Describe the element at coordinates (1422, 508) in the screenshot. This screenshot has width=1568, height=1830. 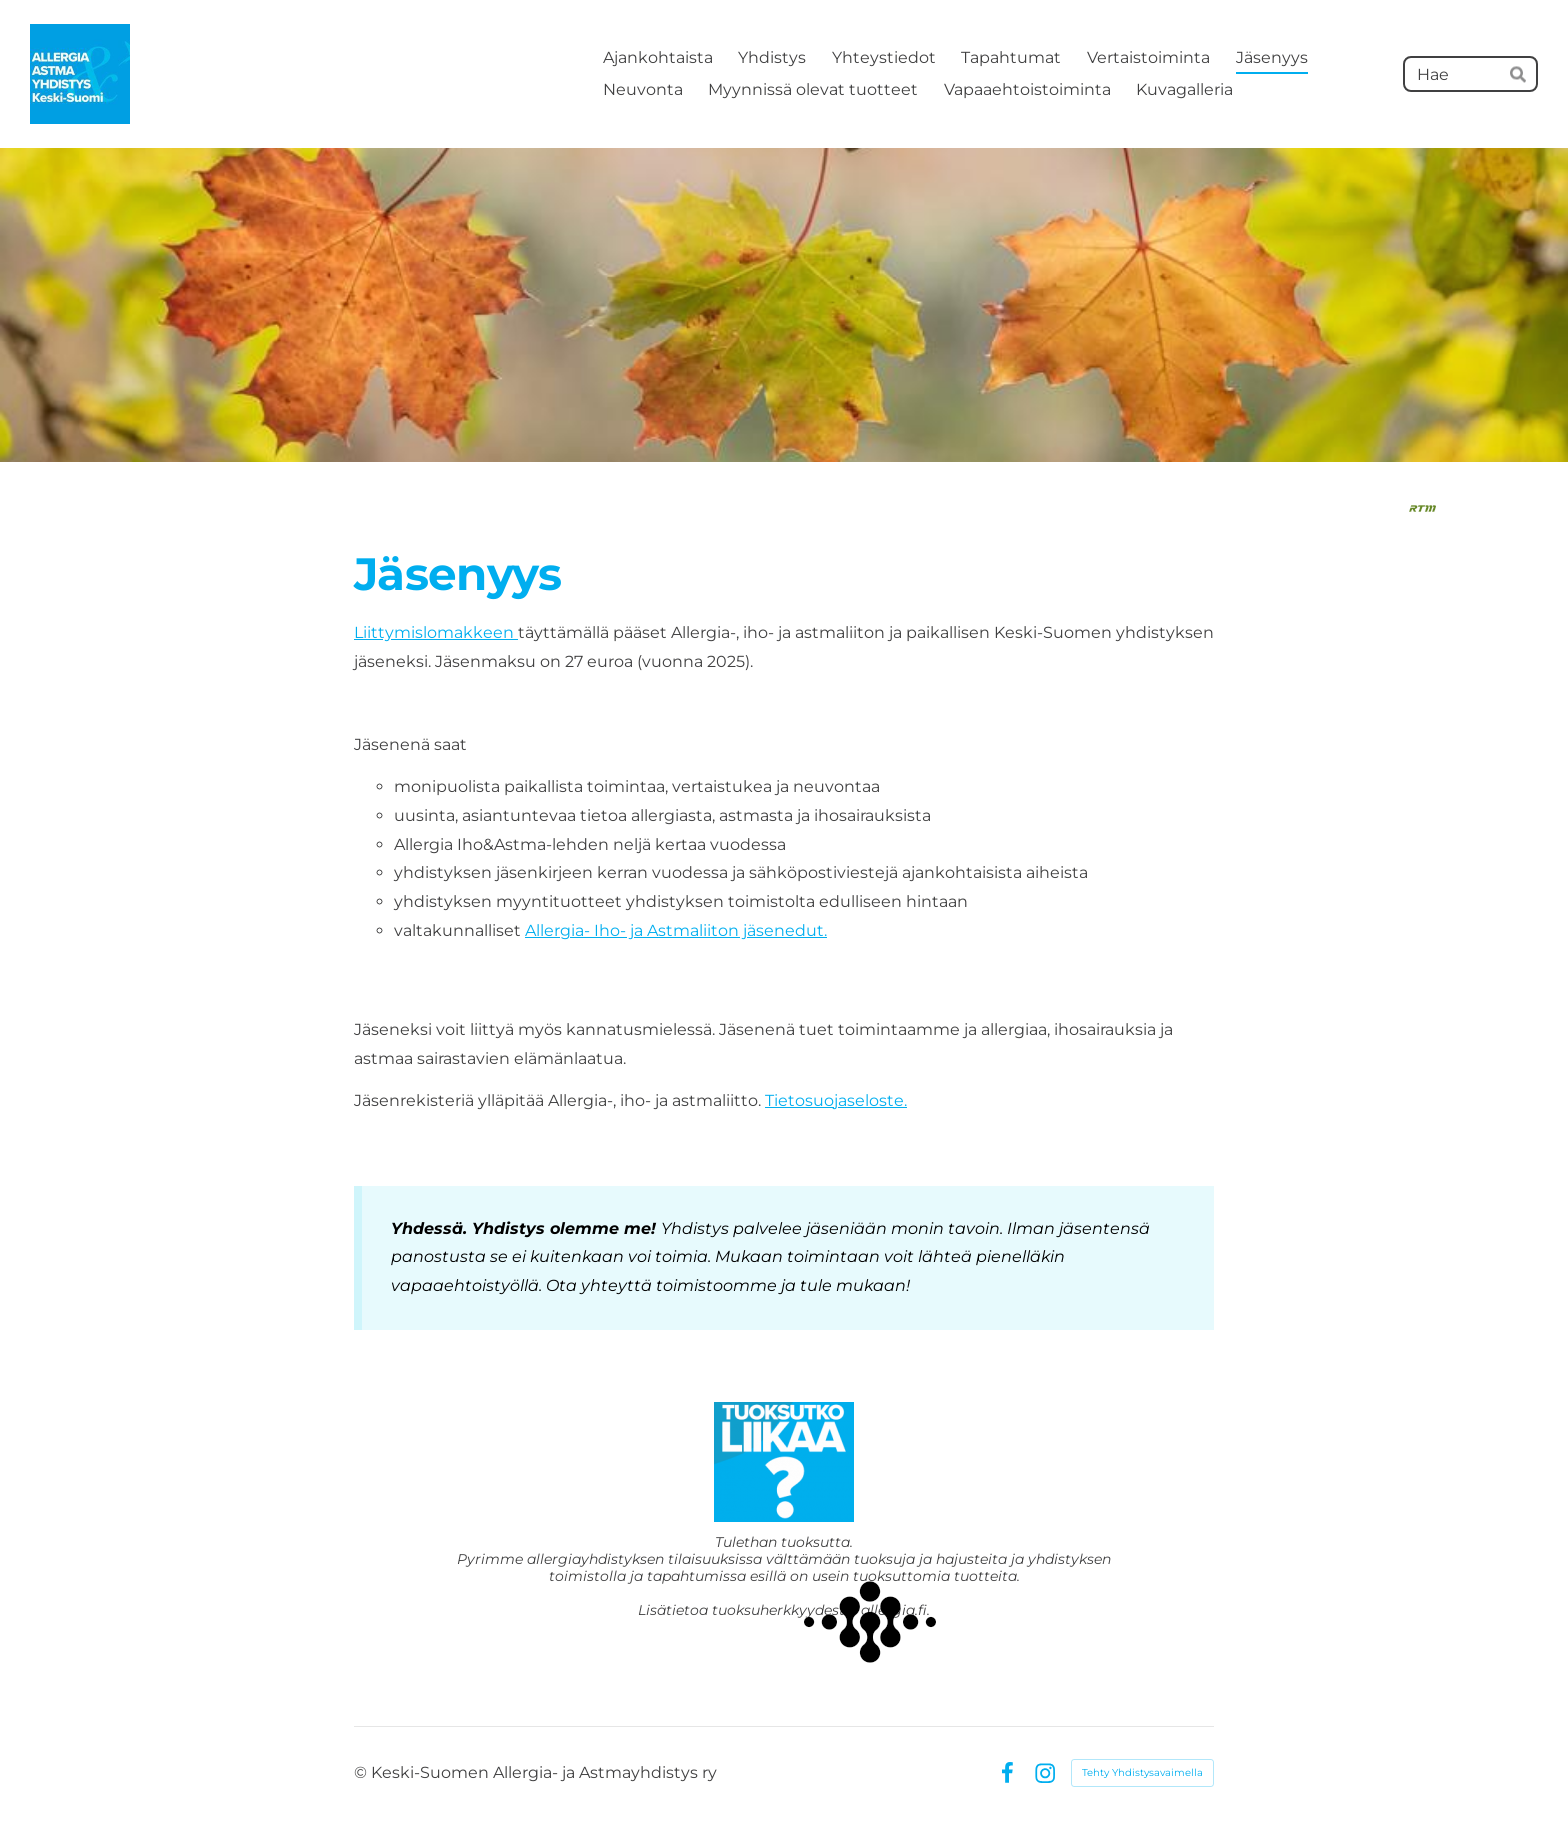
I see `RTM (Remember The Milk) app logo` at that location.